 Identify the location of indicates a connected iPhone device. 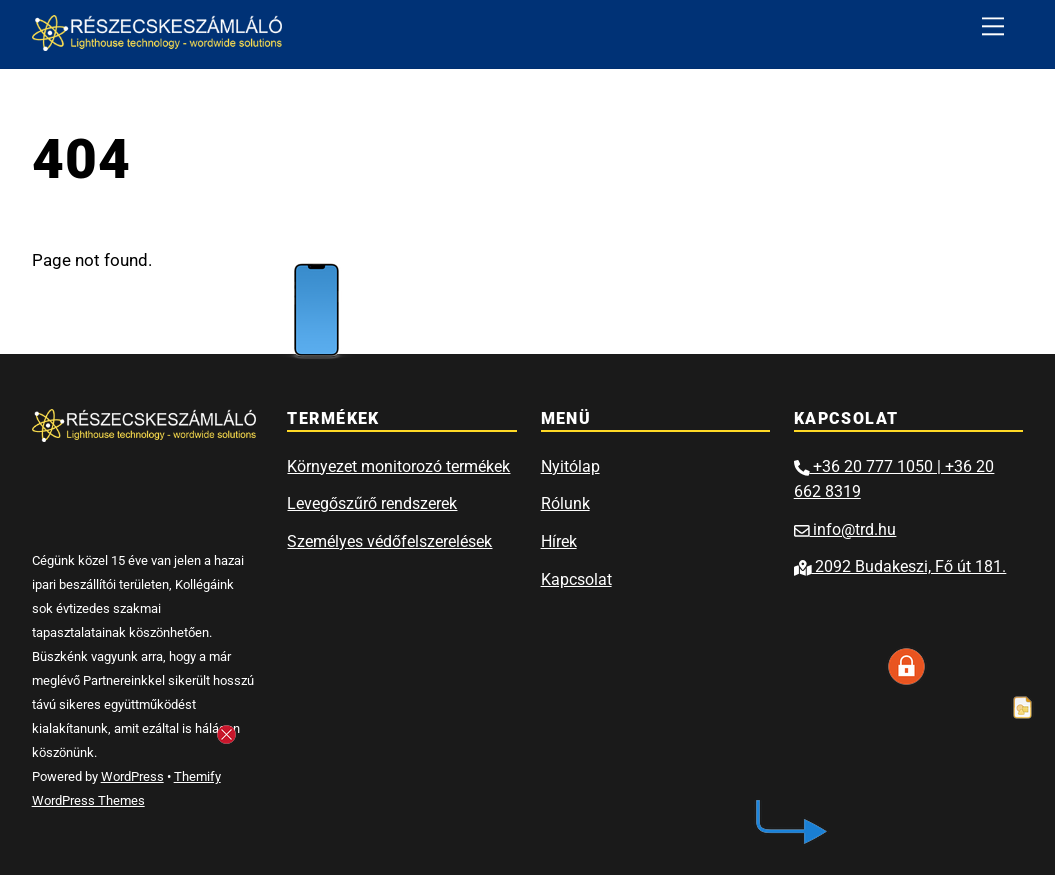
(316, 311).